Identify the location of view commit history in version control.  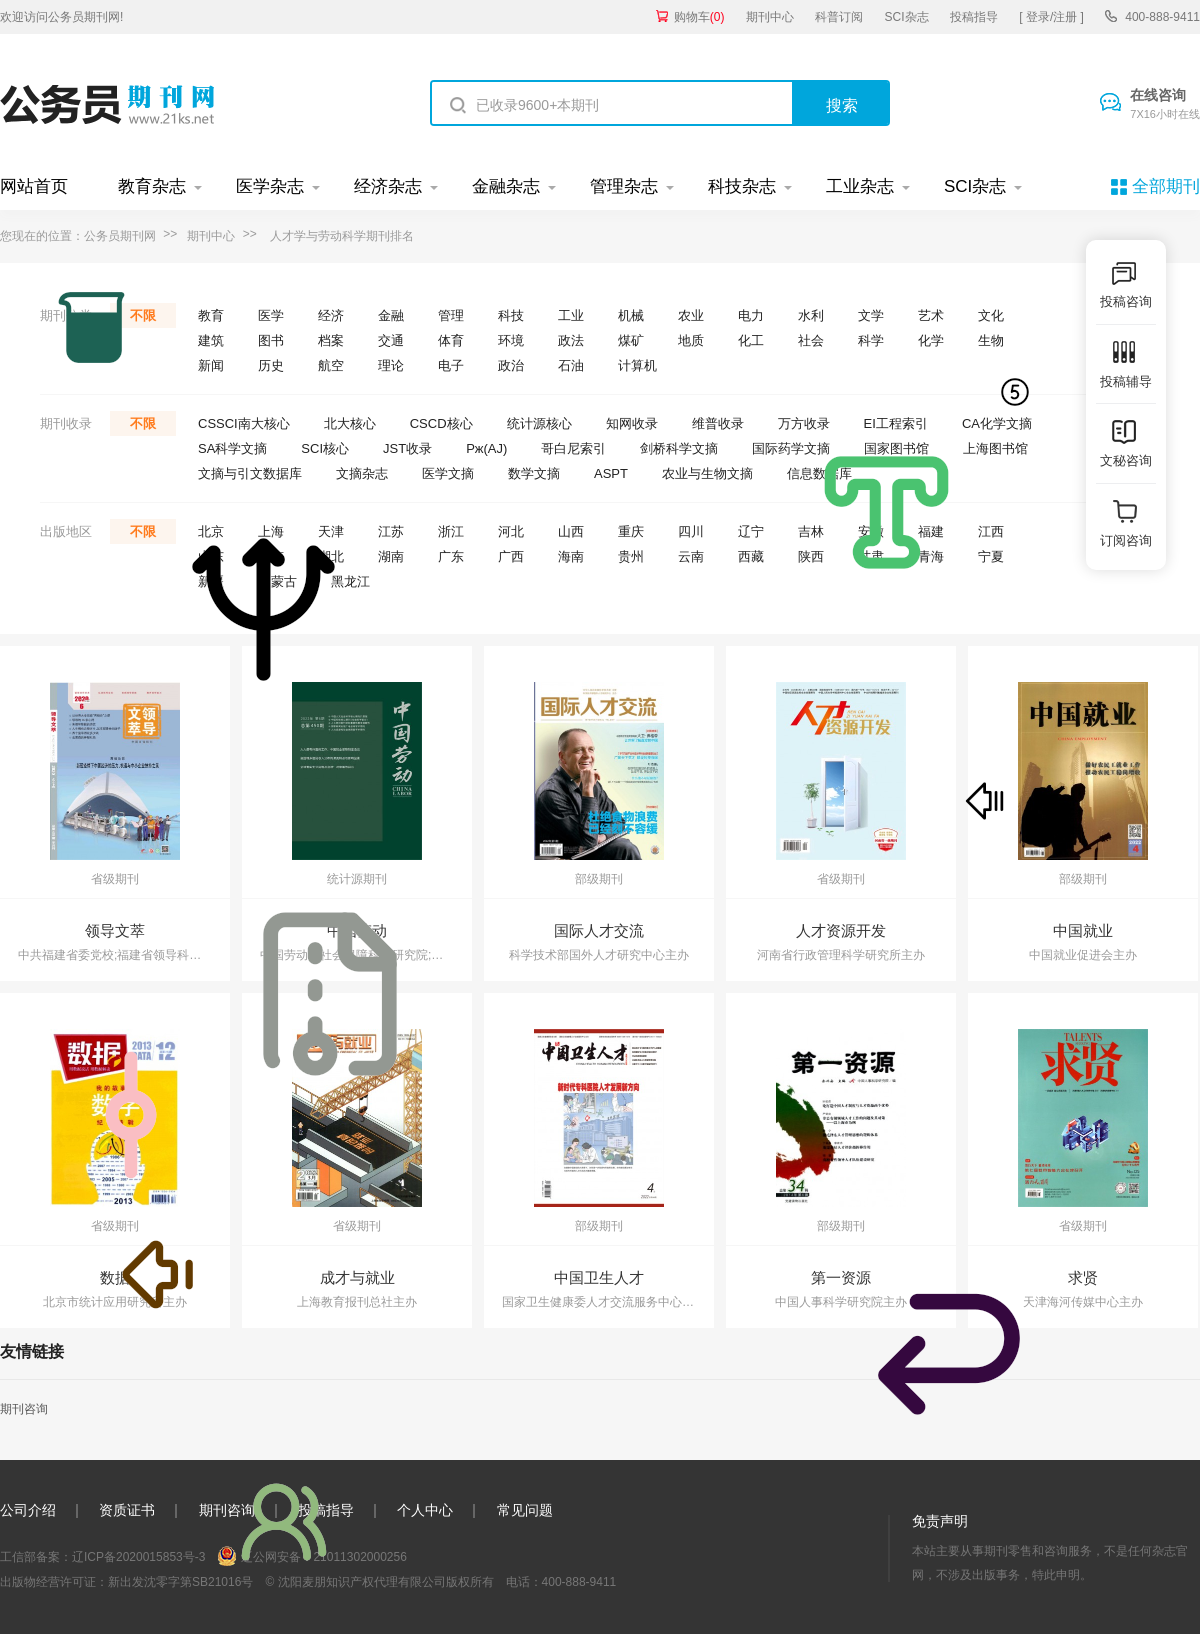
(131, 1115).